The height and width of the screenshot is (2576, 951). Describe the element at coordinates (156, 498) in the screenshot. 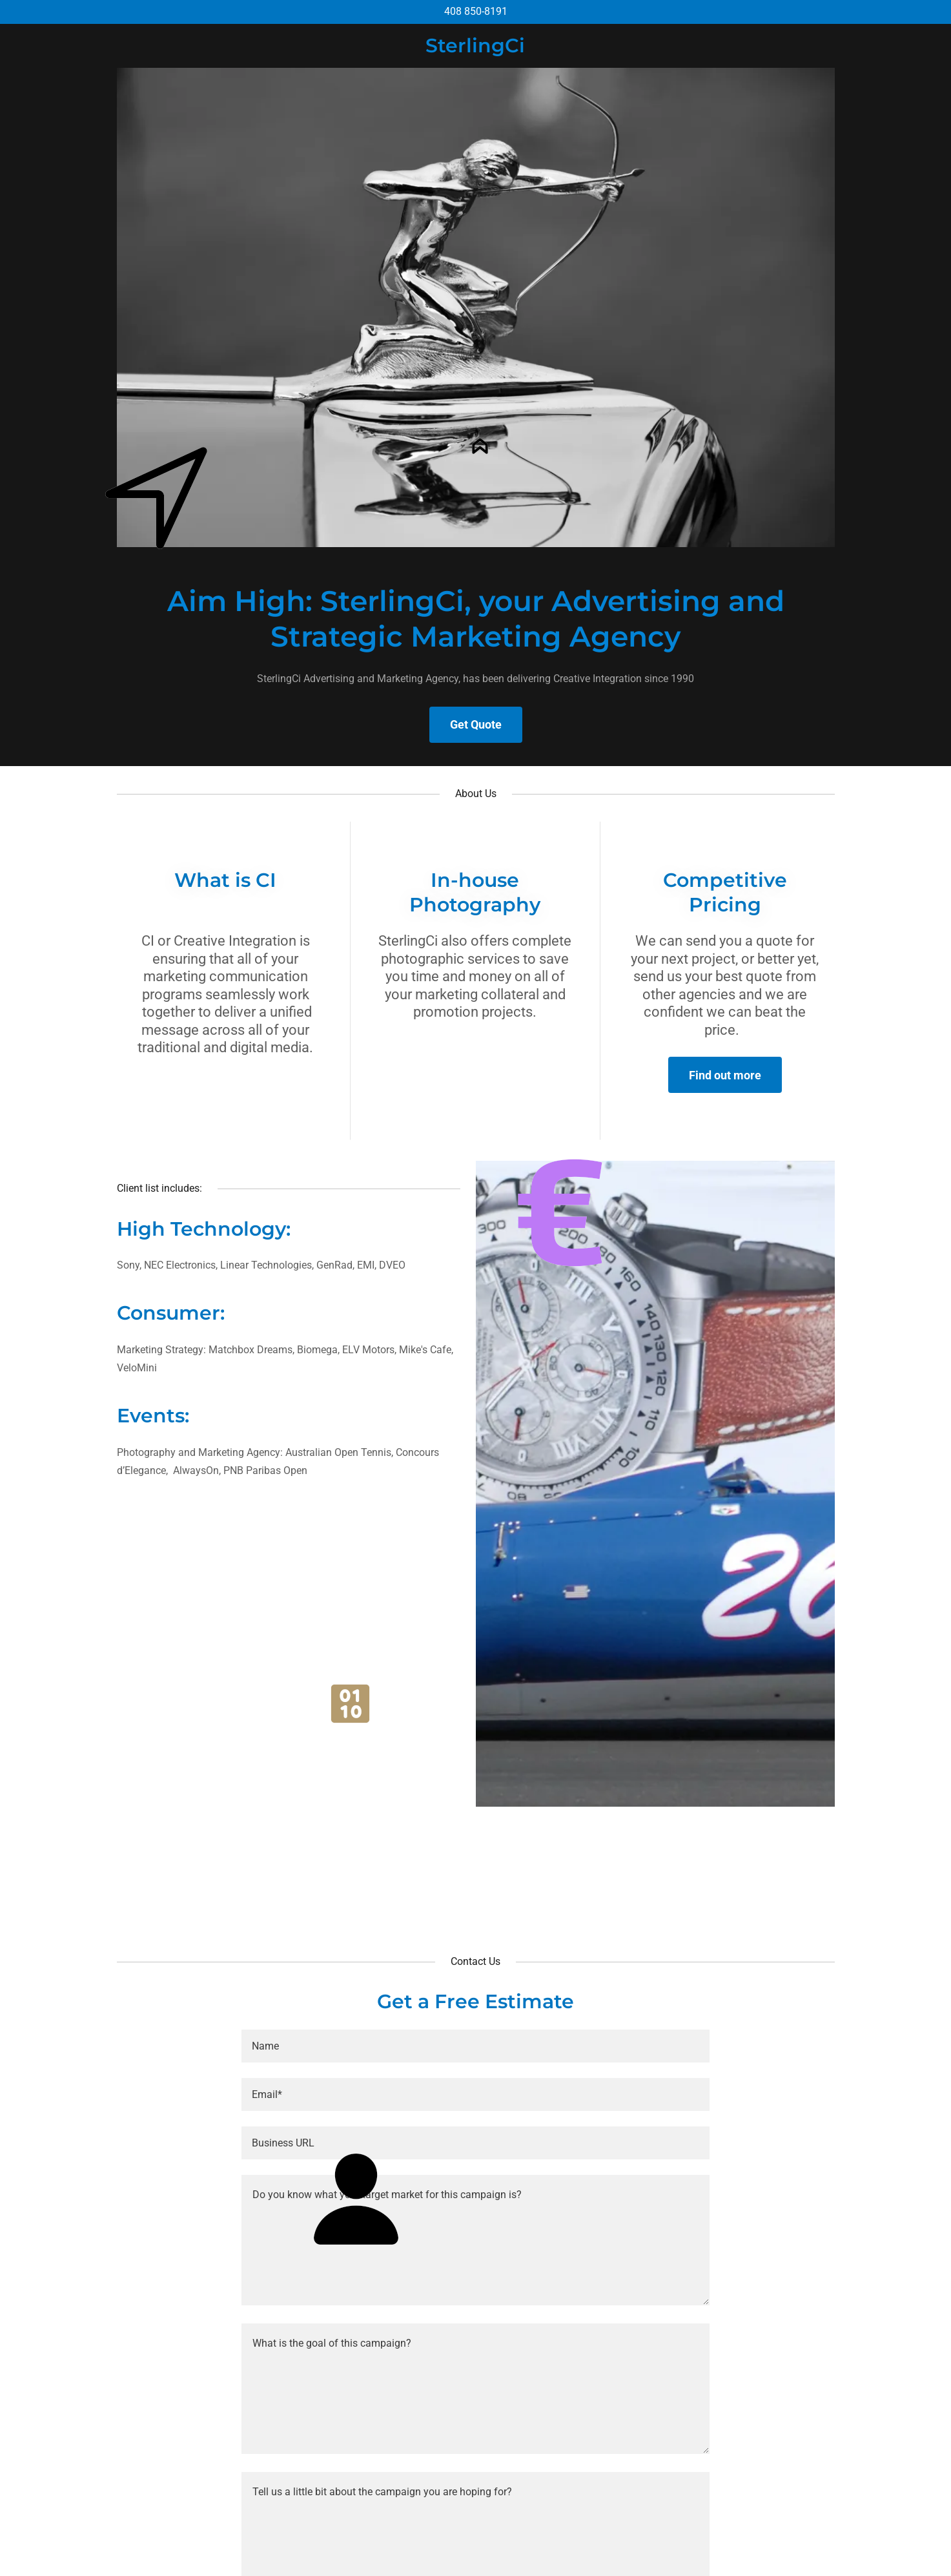

I see `get directions to a location` at that location.